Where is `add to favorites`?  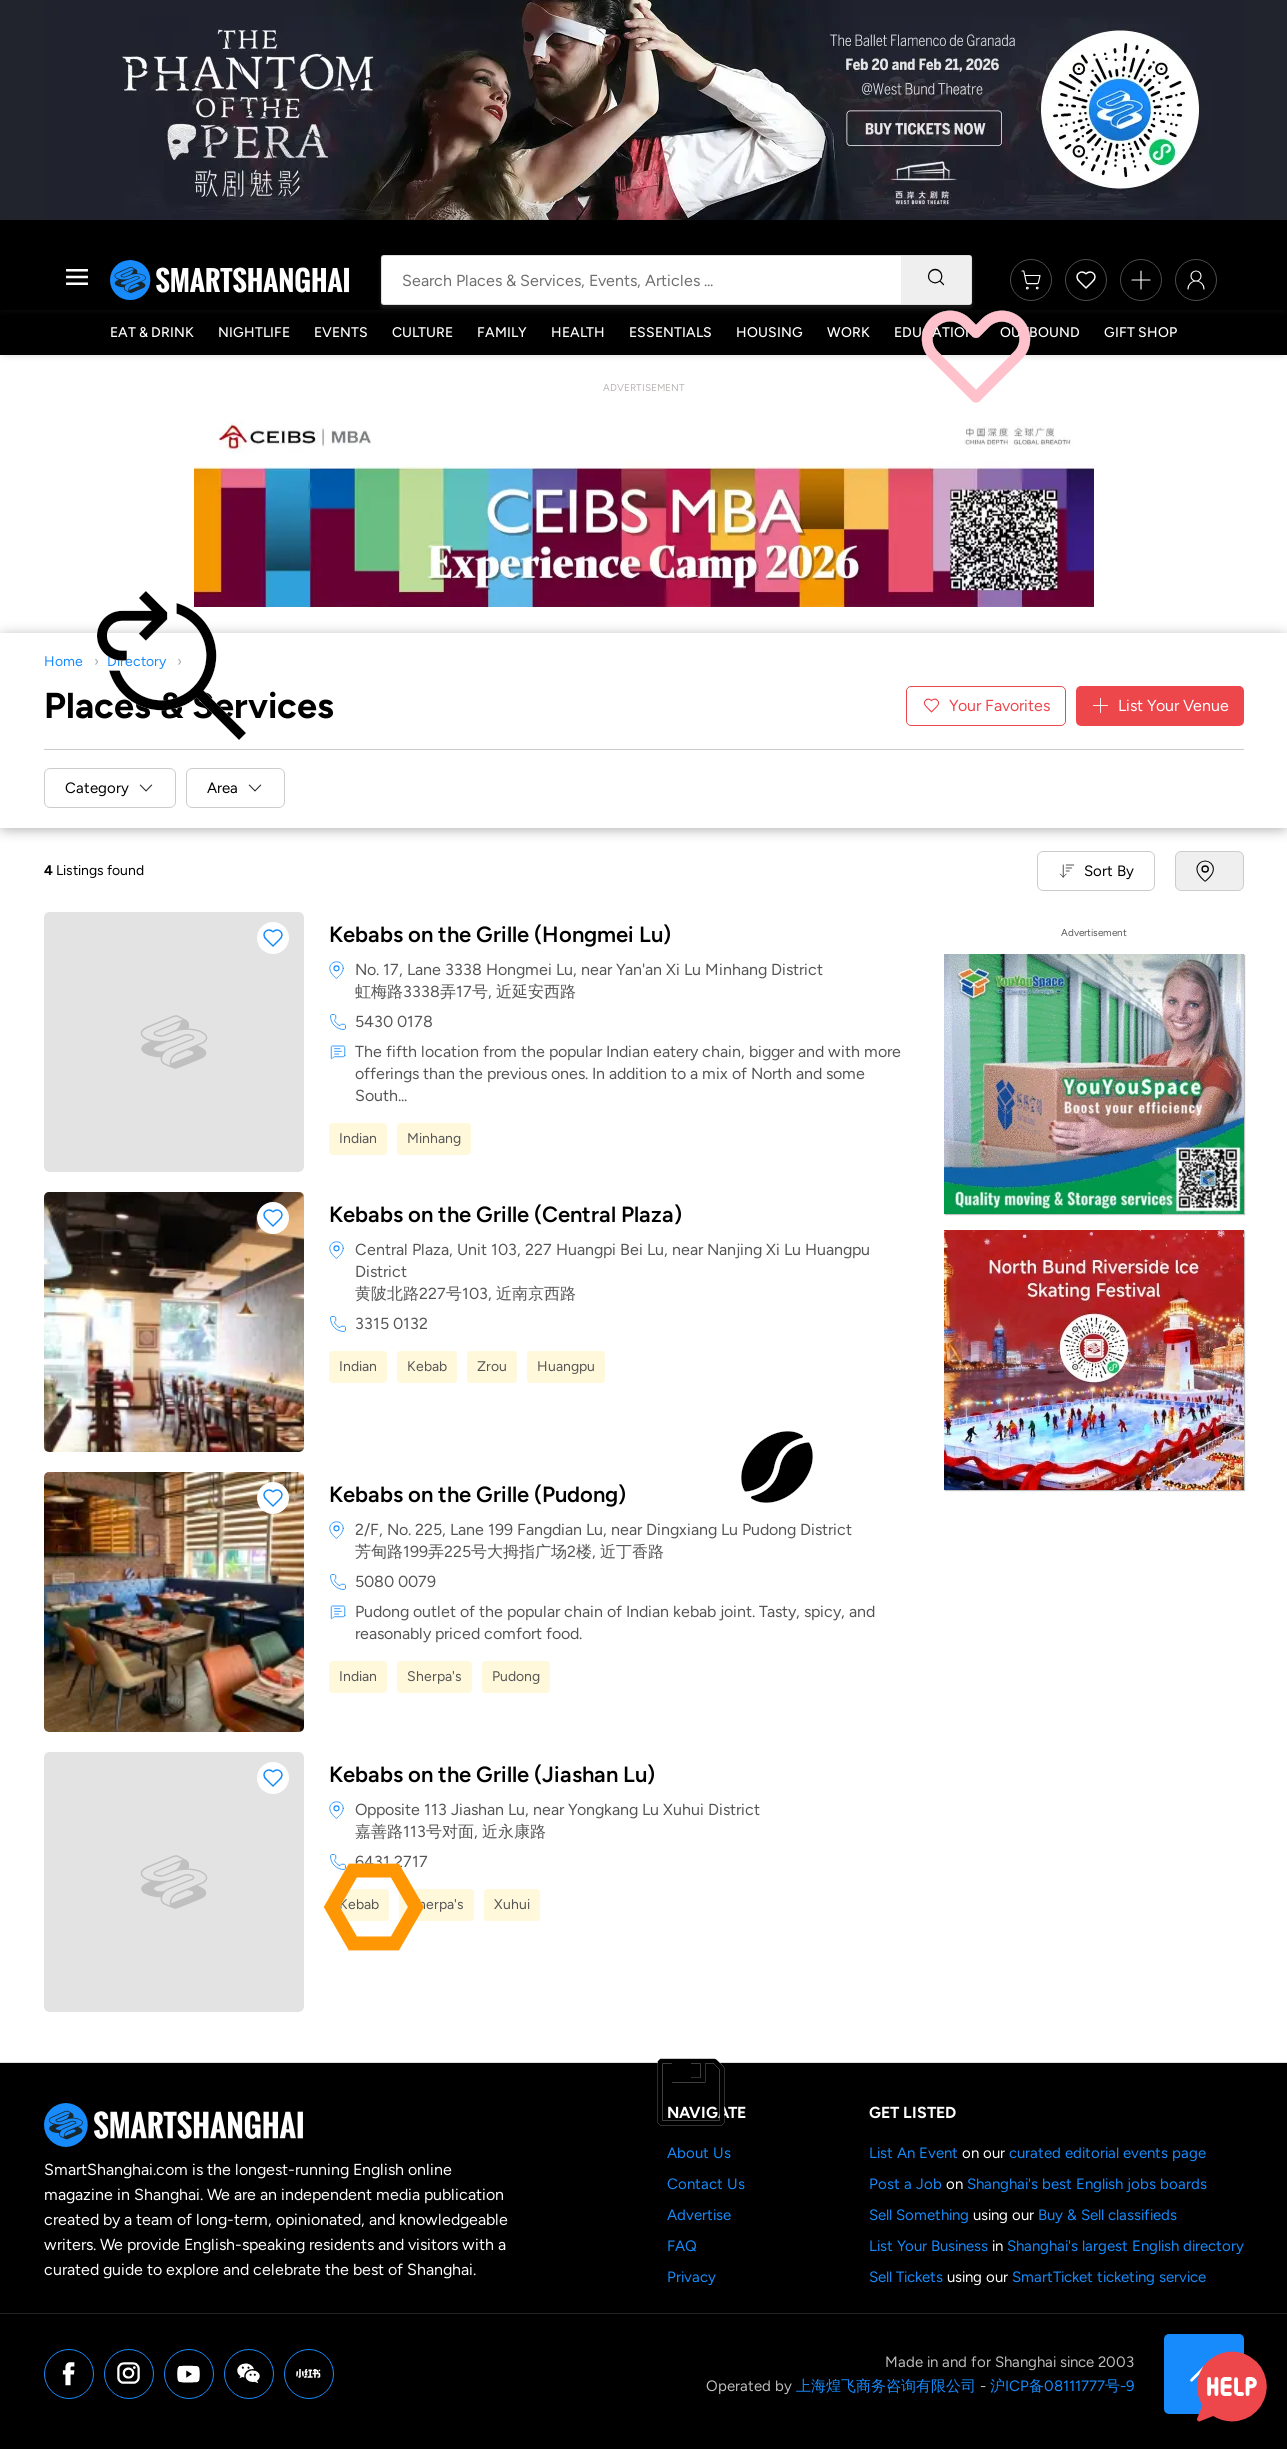
add to favorites is located at coordinates (976, 354).